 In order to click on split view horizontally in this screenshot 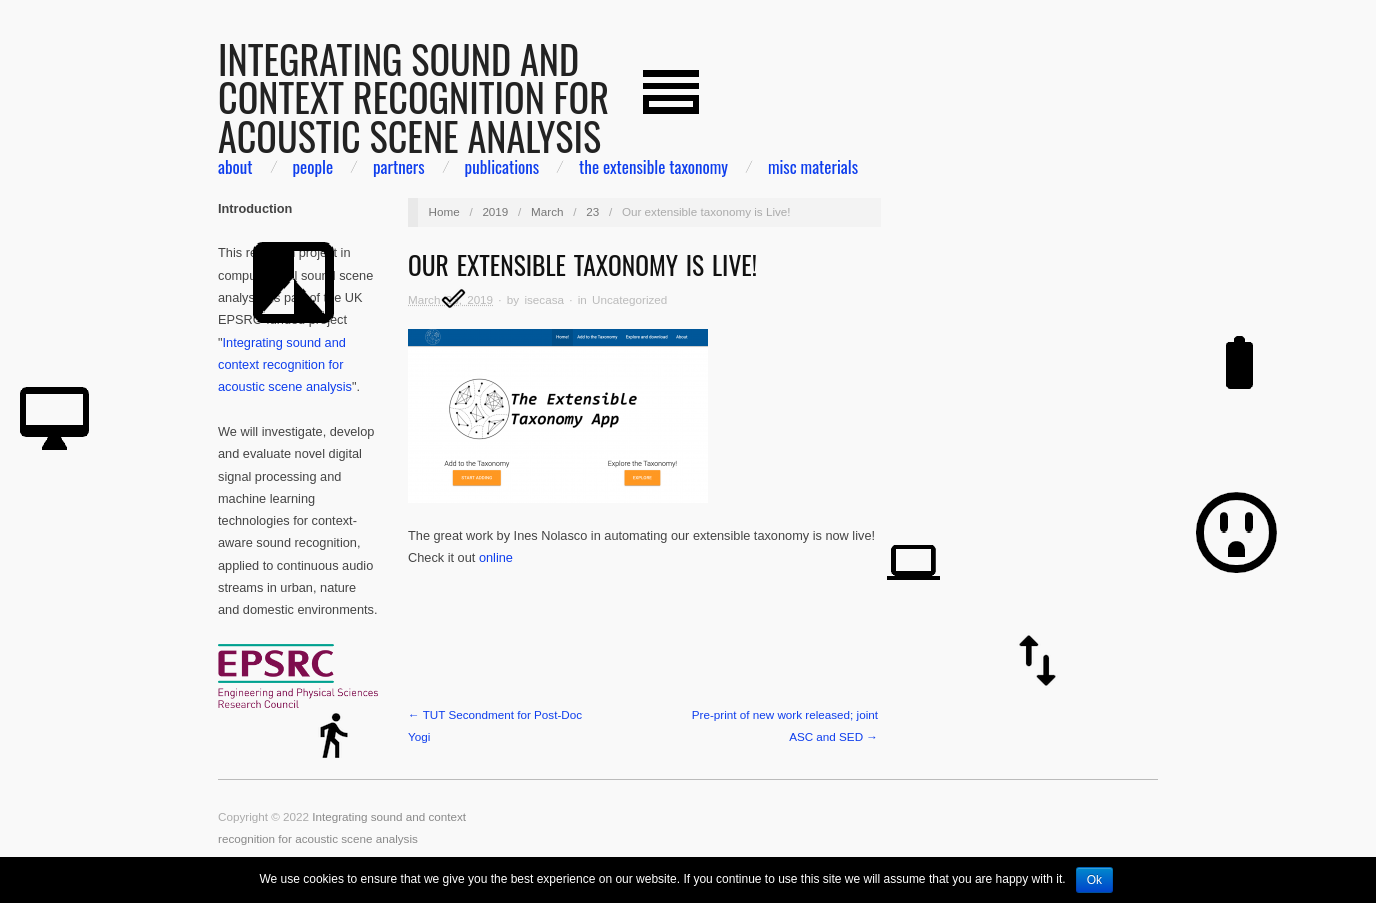, I will do `click(671, 92)`.